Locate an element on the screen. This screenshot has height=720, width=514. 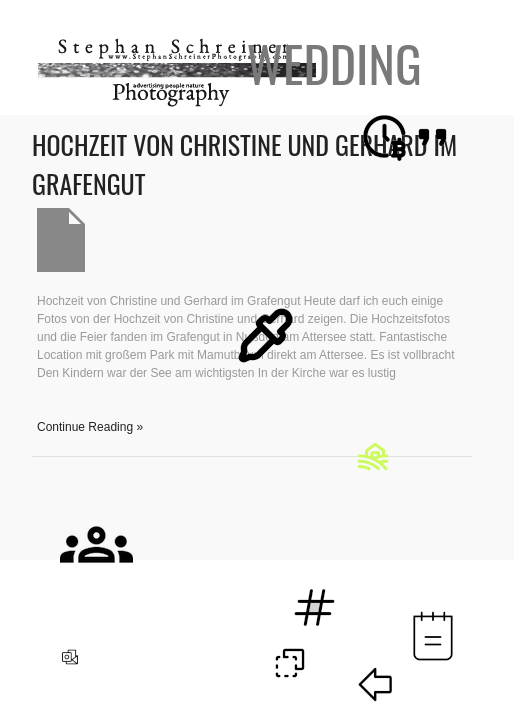
insert a block quote is located at coordinates (432, 137).